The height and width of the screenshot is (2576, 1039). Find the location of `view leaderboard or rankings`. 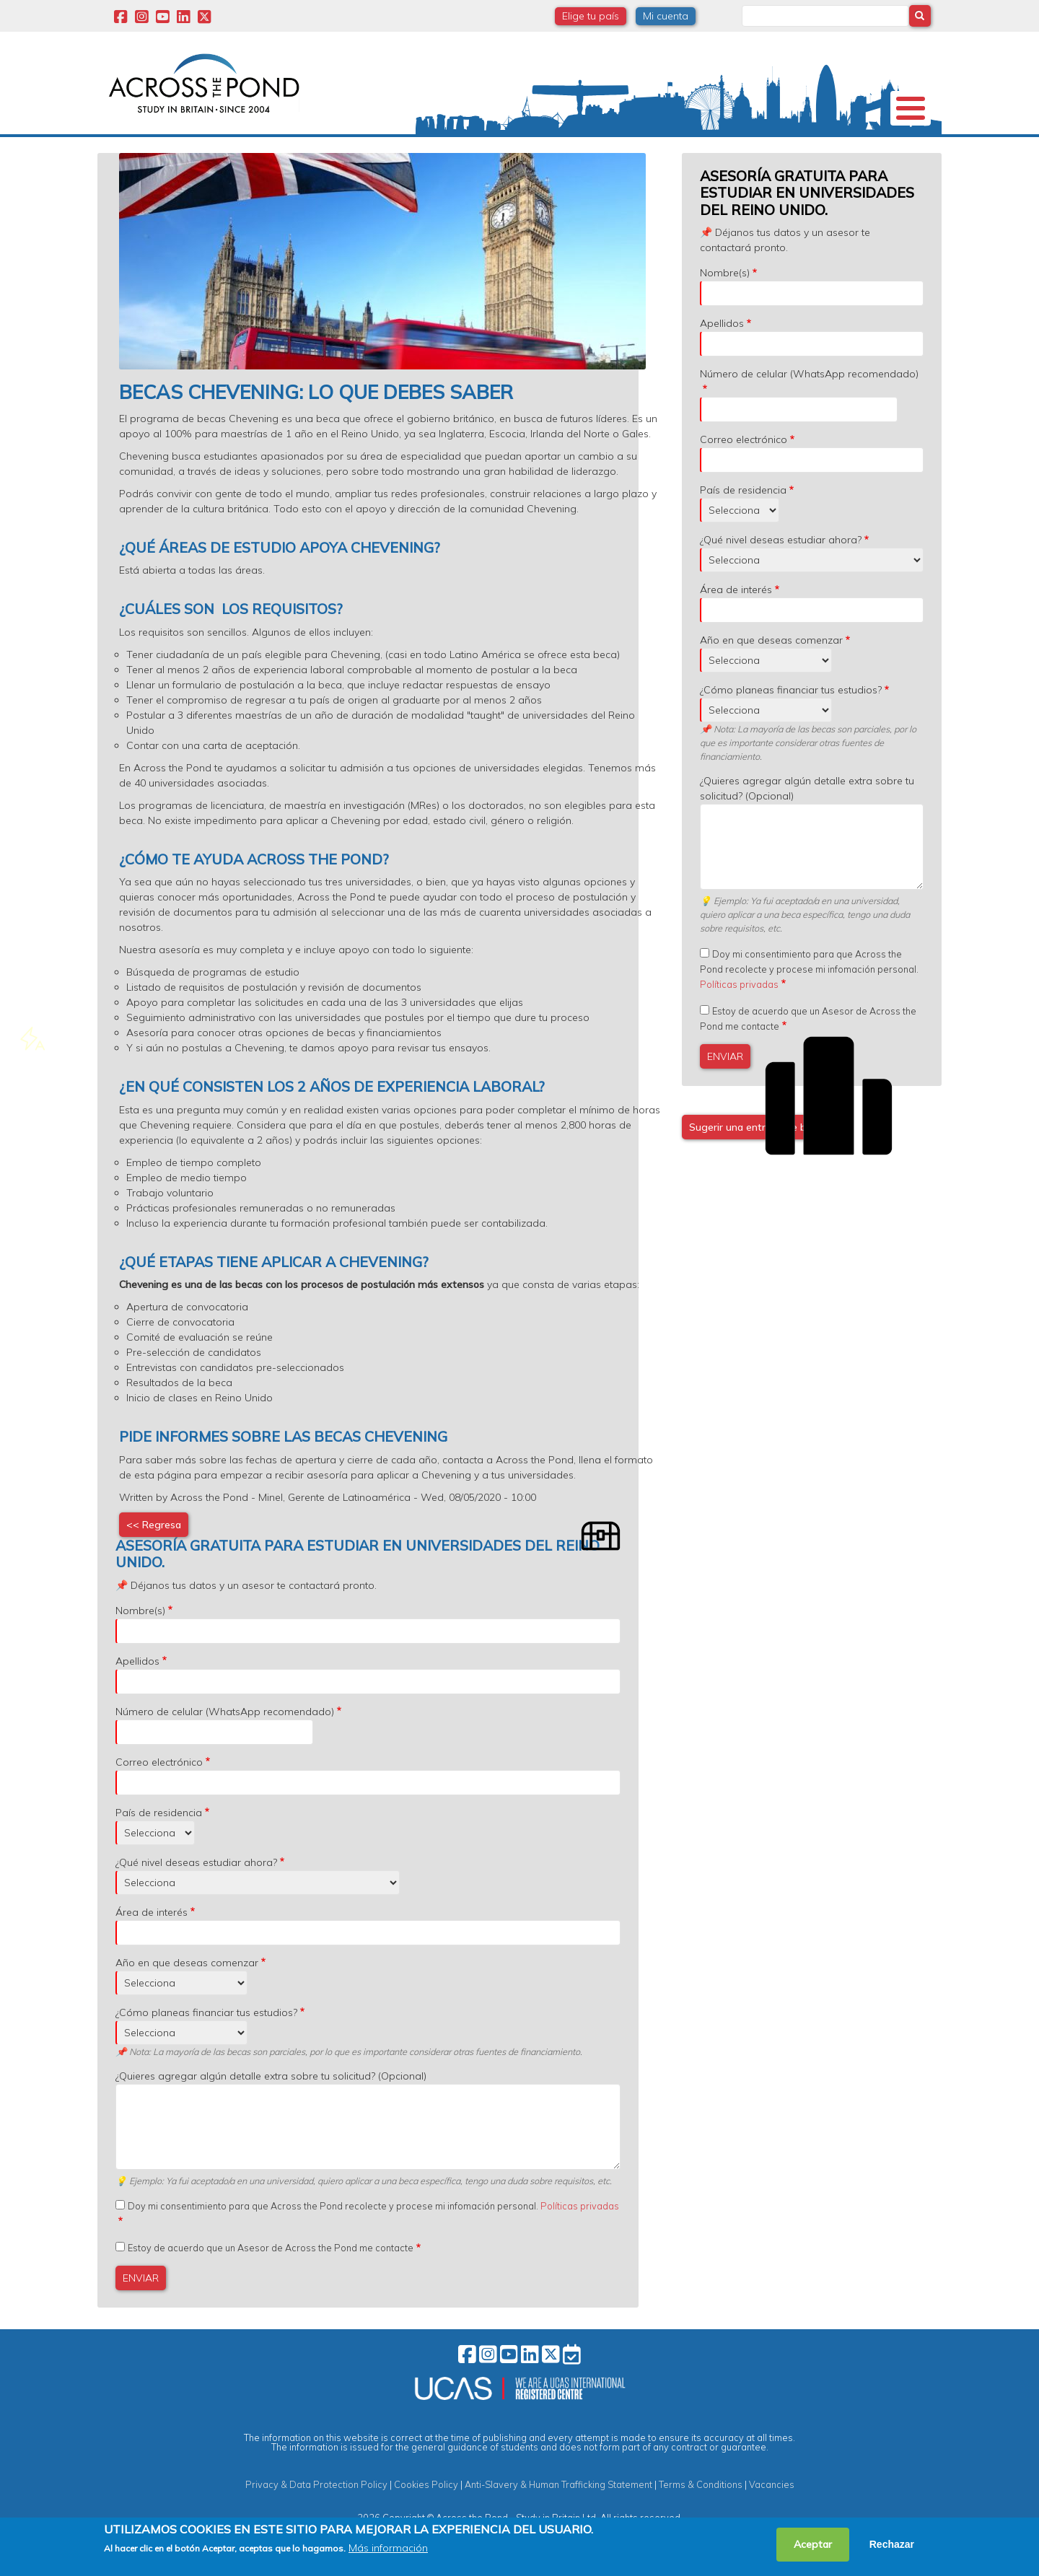

view leaderboard or rankings is located at coordinates (828, 1095).